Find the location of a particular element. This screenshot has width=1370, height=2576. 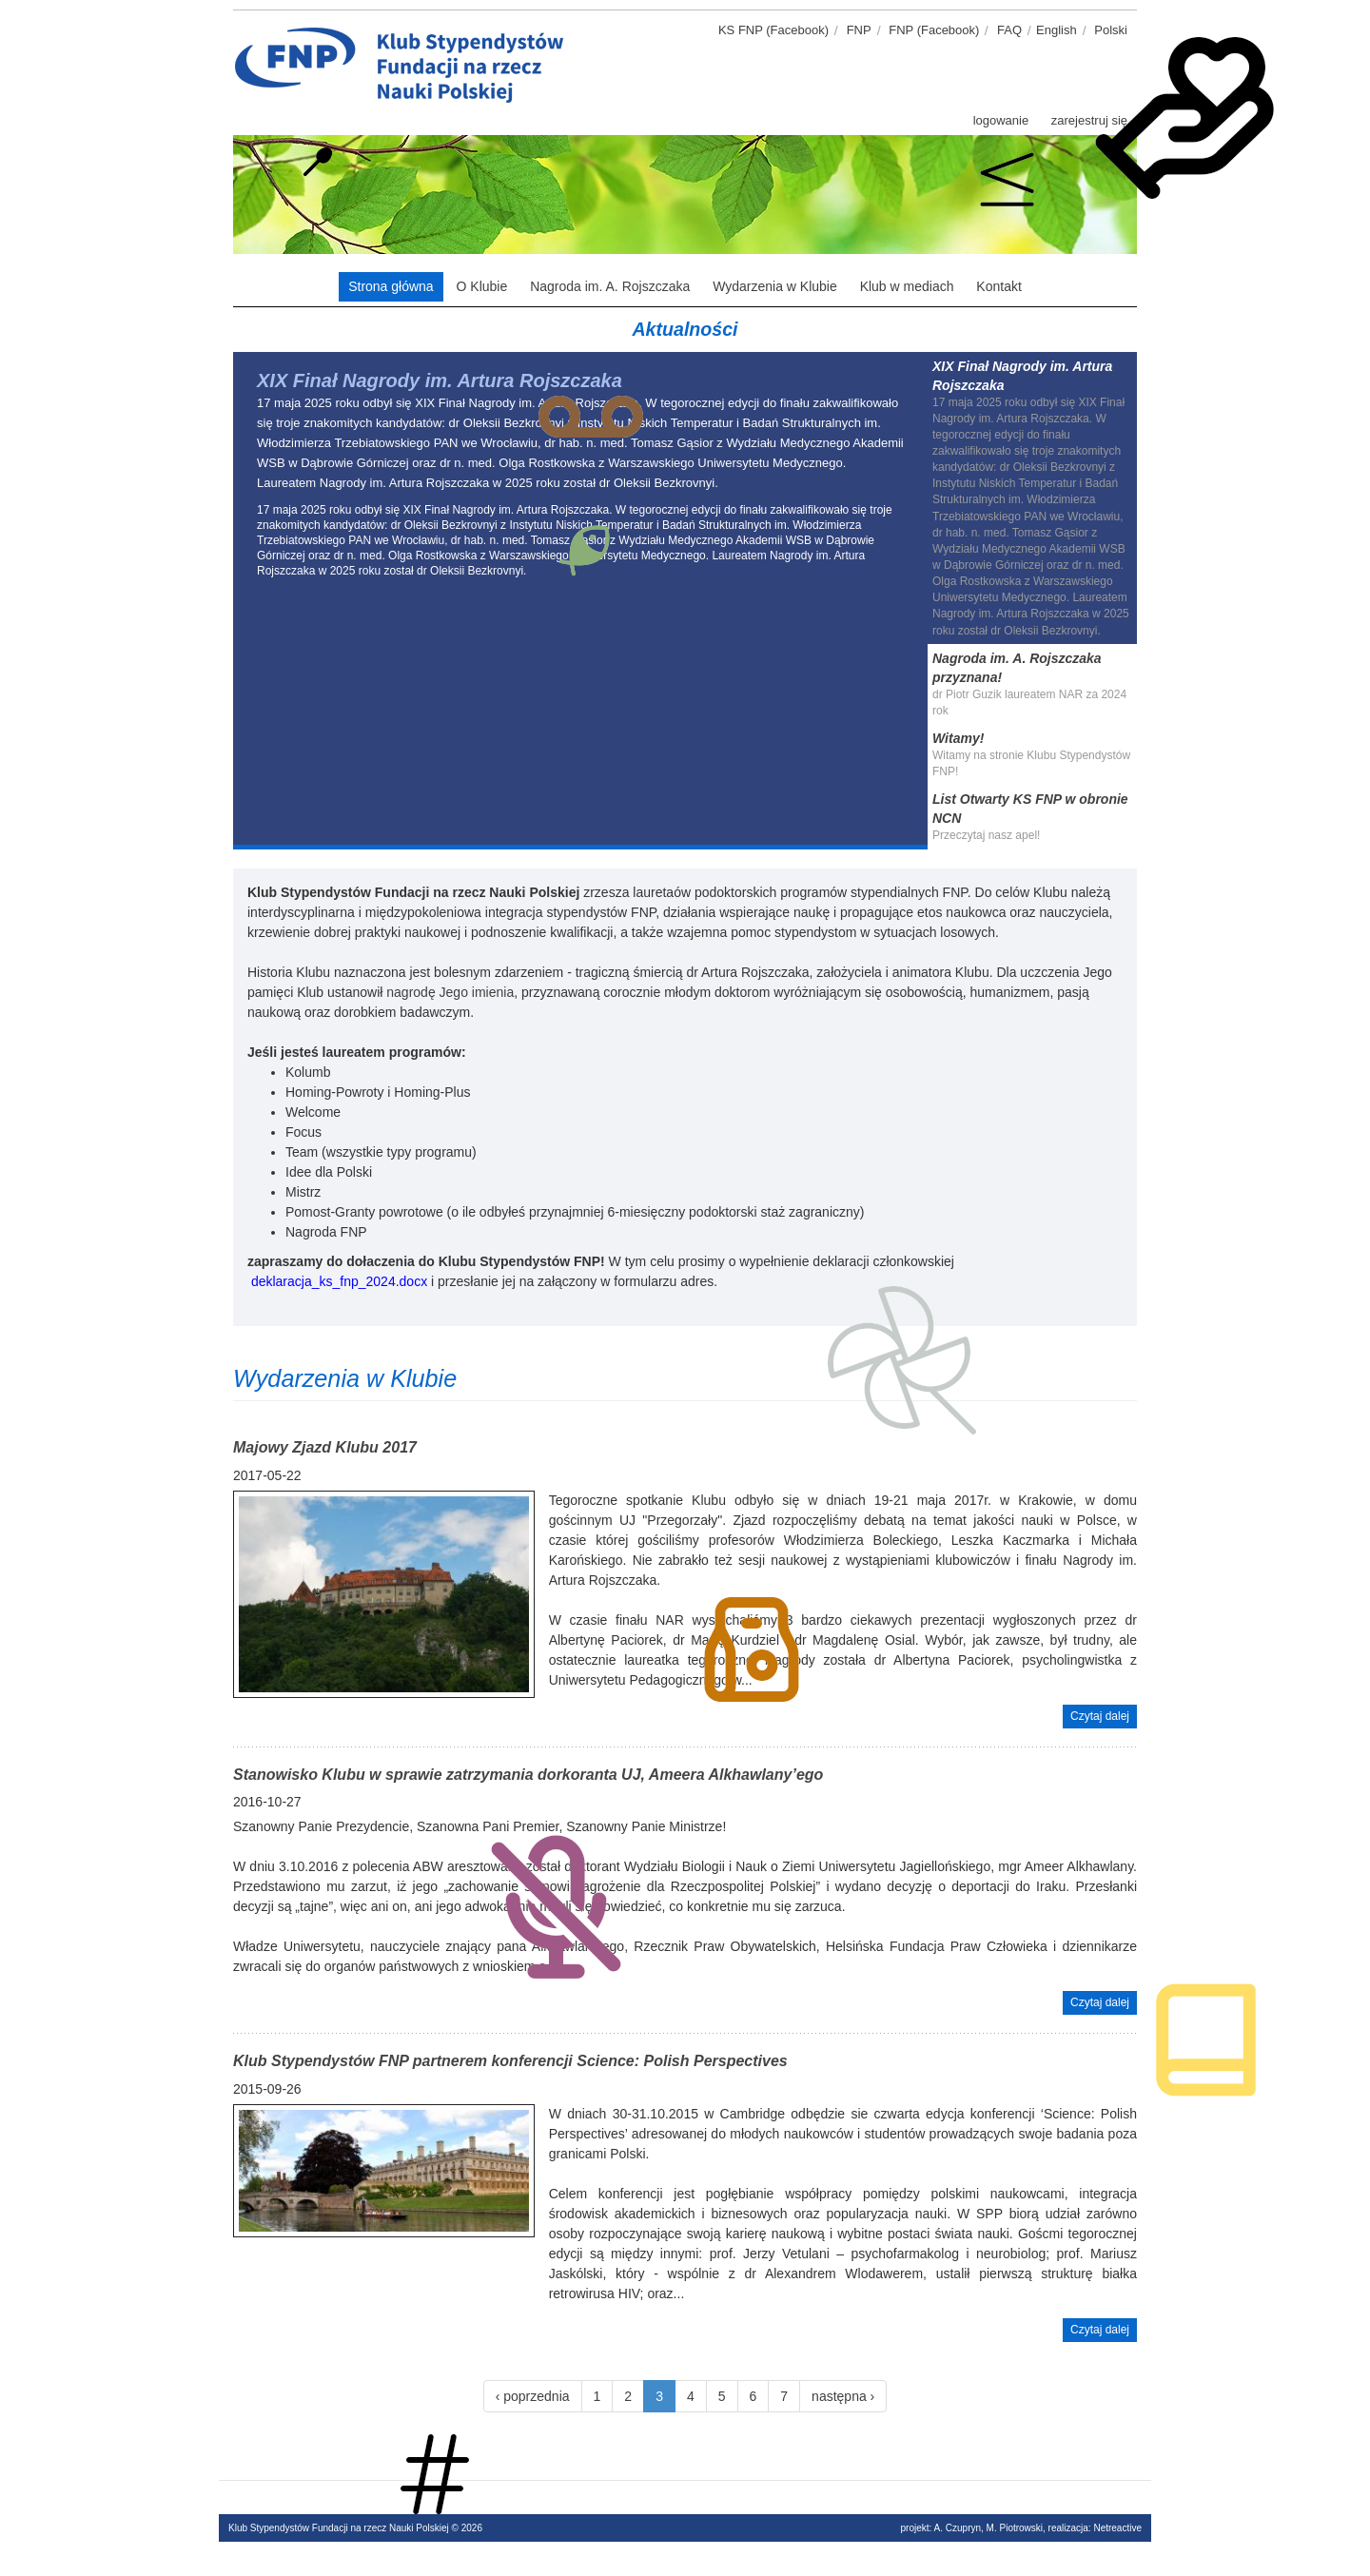

view your shopping bag is located at coordinates (752, 1649).